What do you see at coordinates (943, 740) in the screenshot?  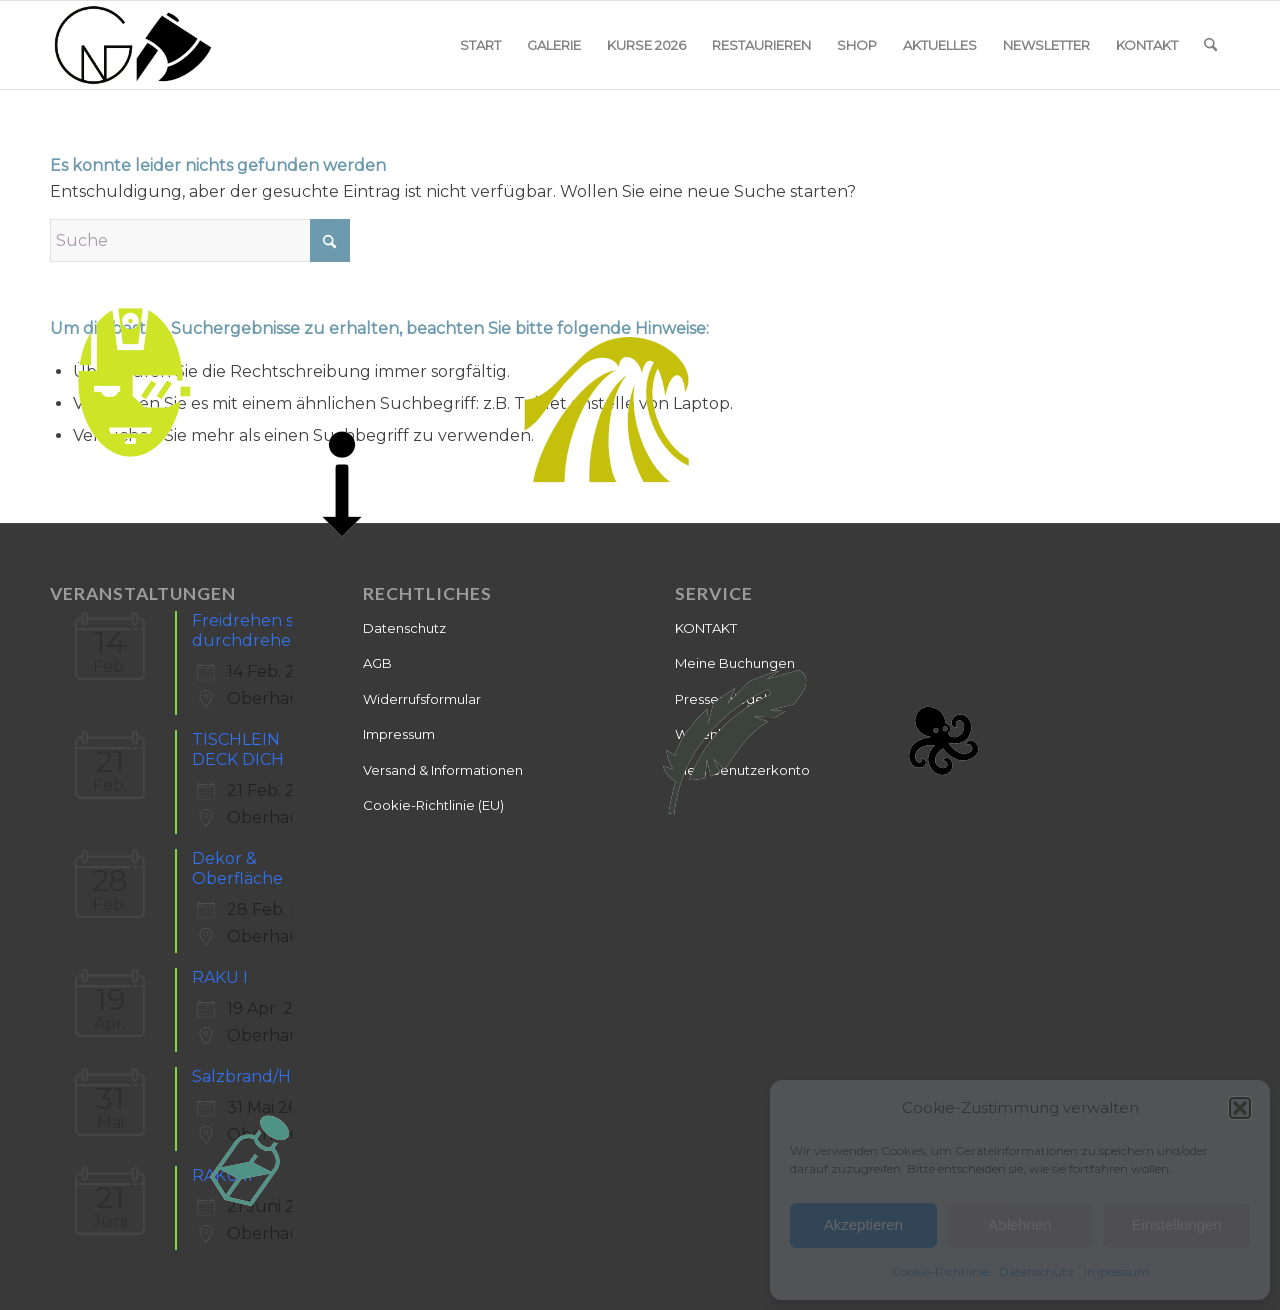 I see `indicates an aquatic or ocean-themed game element` at bounding box center [943, 740].